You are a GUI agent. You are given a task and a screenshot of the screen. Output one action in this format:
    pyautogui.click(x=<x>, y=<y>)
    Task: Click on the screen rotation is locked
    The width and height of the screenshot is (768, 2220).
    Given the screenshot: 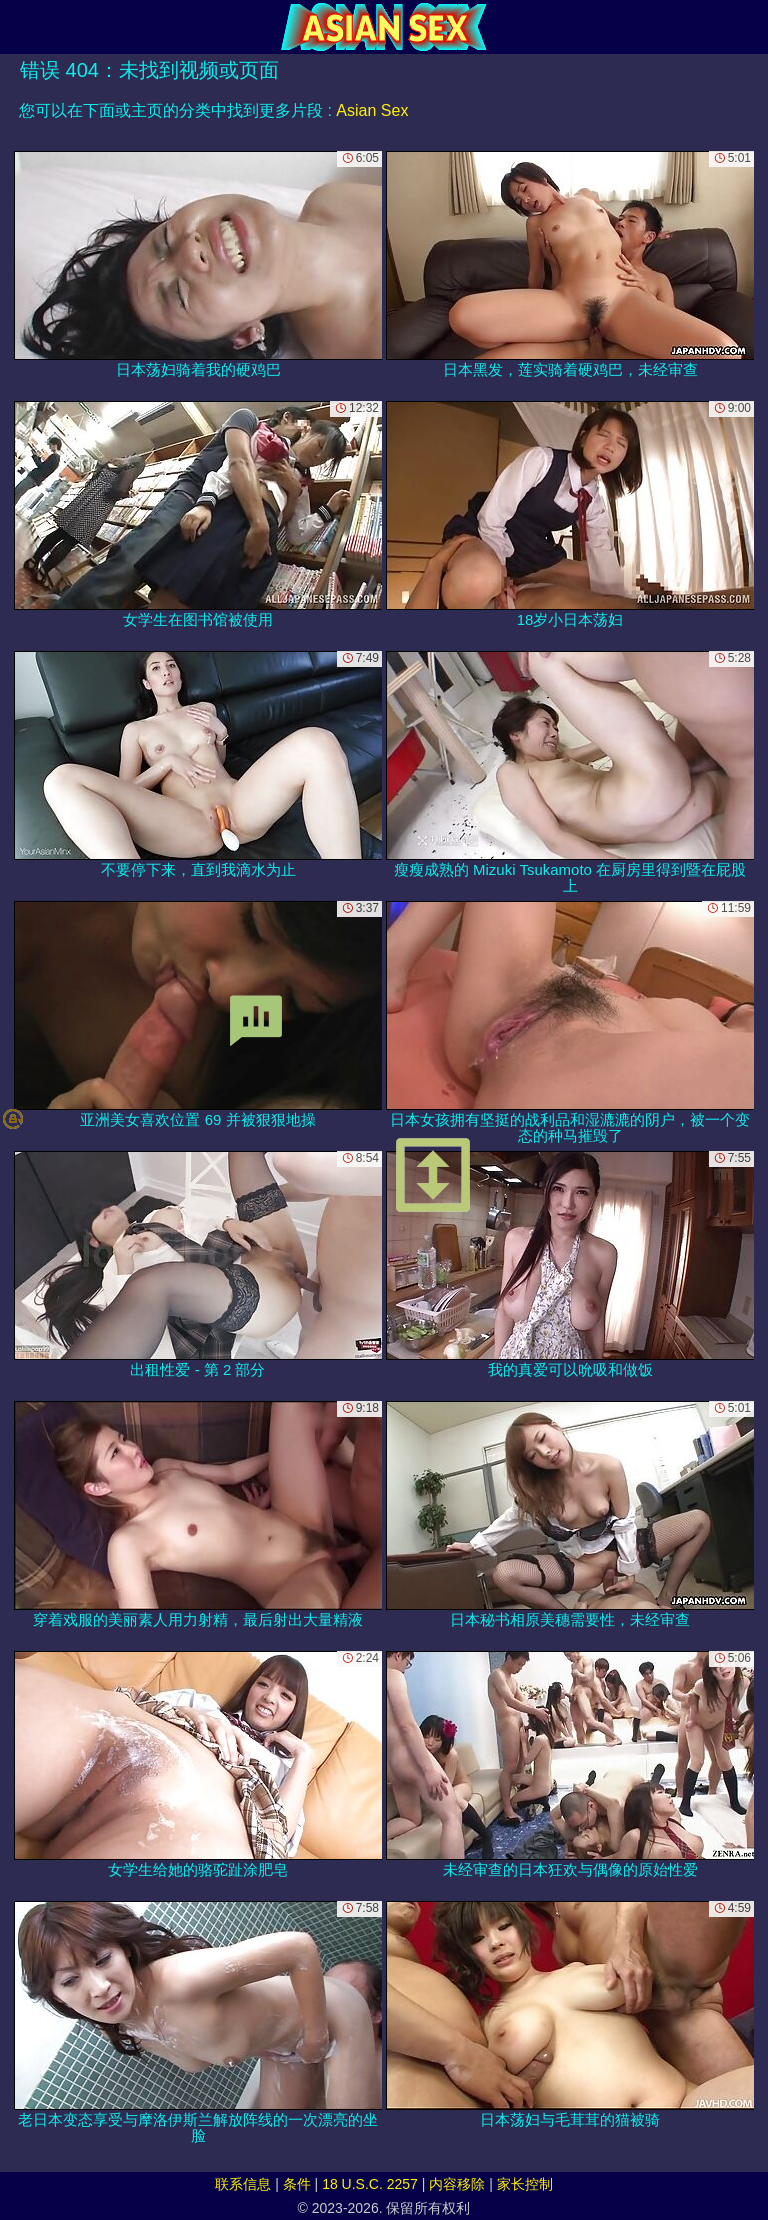 What is the action you would take?
    pyautogui.click(x=13, y=1119)
    